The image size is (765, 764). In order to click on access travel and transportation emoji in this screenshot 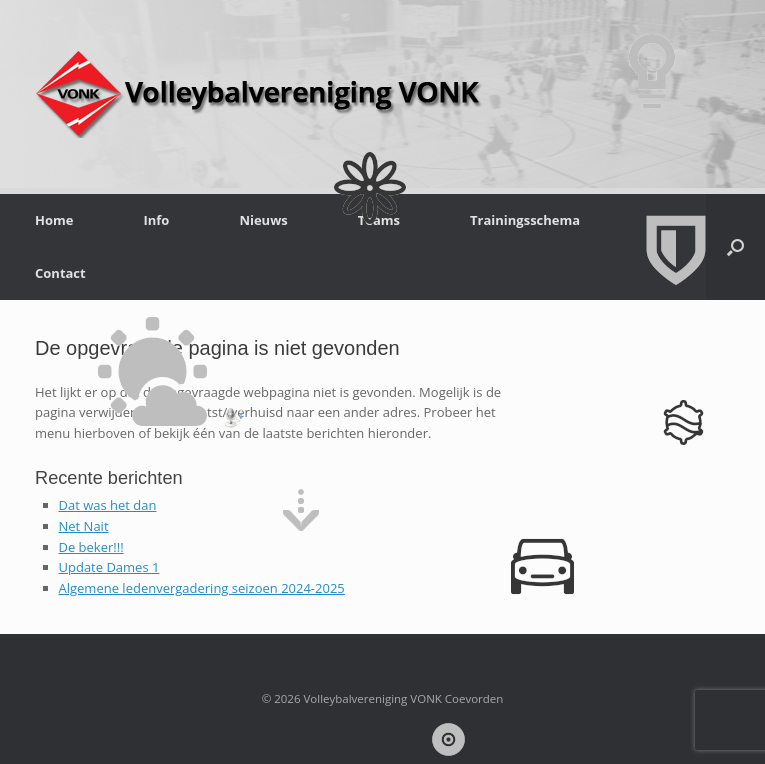, I will do `click(542, 566)`.